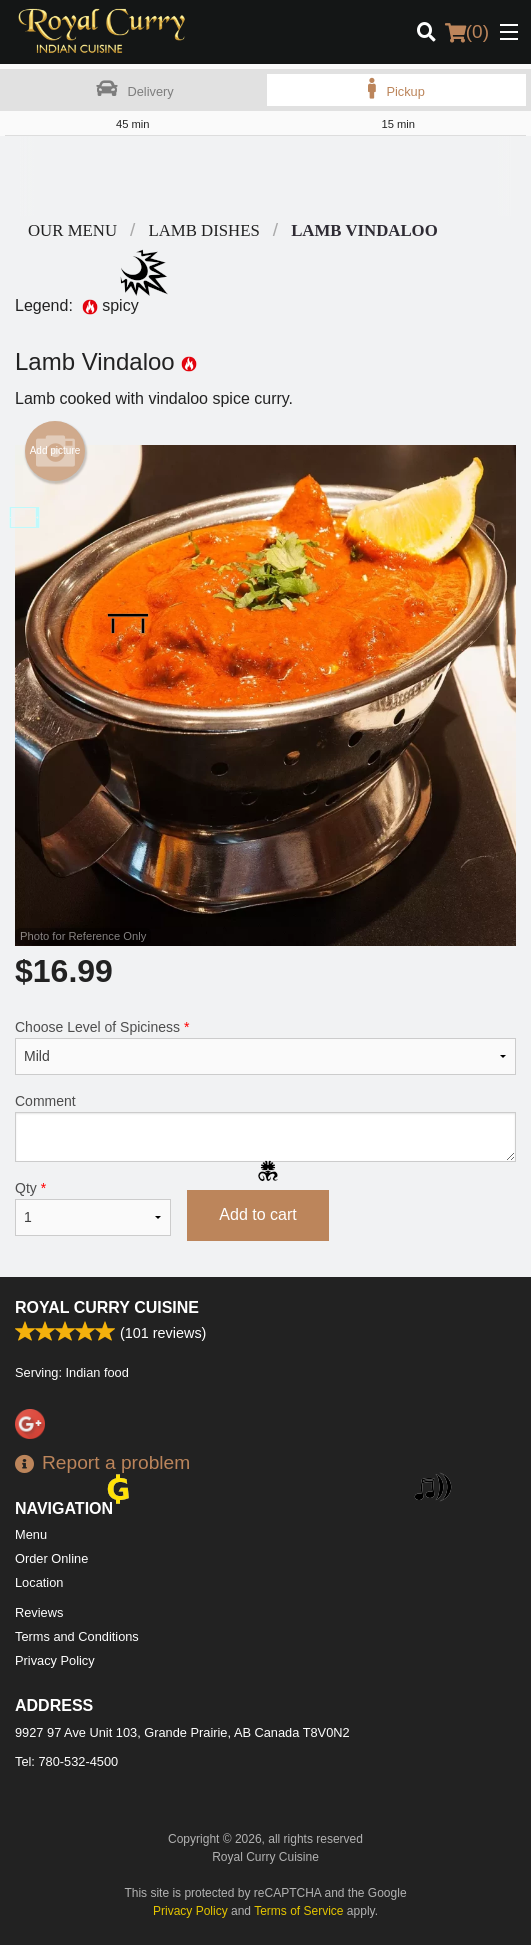 This screenshot has width=531, height=1945. What do you see at coordinates (128, 613) in the screenshot?
I see `view or edit table data` at bounding box center [128, 613].